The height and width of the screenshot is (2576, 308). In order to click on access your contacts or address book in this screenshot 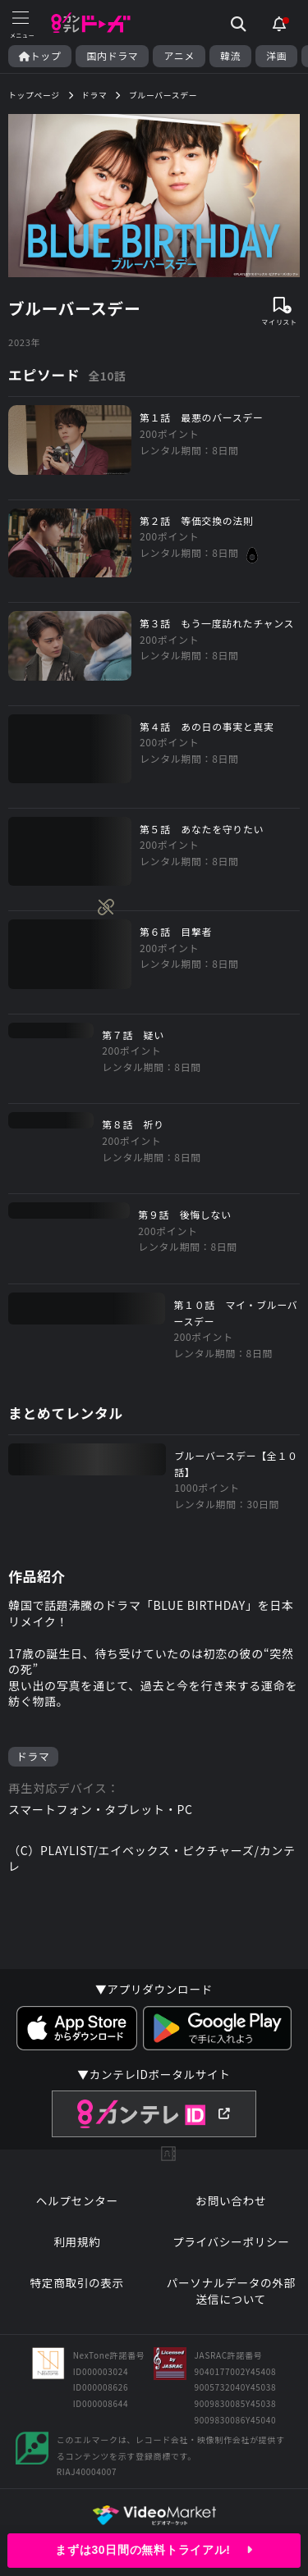, I will do `click(168, 2154)`.